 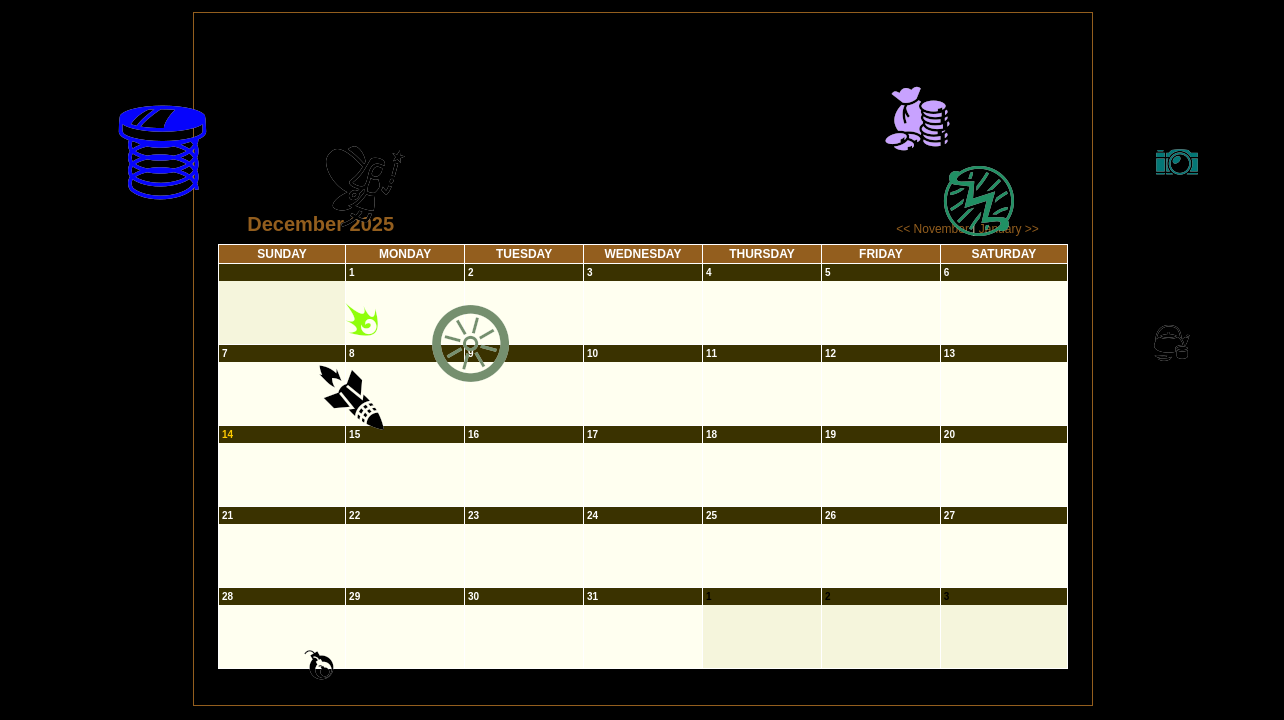 What do you see at coordinates (361, 319) in the screenshot?
I see `indicates a power-up or special ability activation` at bounding box center [361, 319].